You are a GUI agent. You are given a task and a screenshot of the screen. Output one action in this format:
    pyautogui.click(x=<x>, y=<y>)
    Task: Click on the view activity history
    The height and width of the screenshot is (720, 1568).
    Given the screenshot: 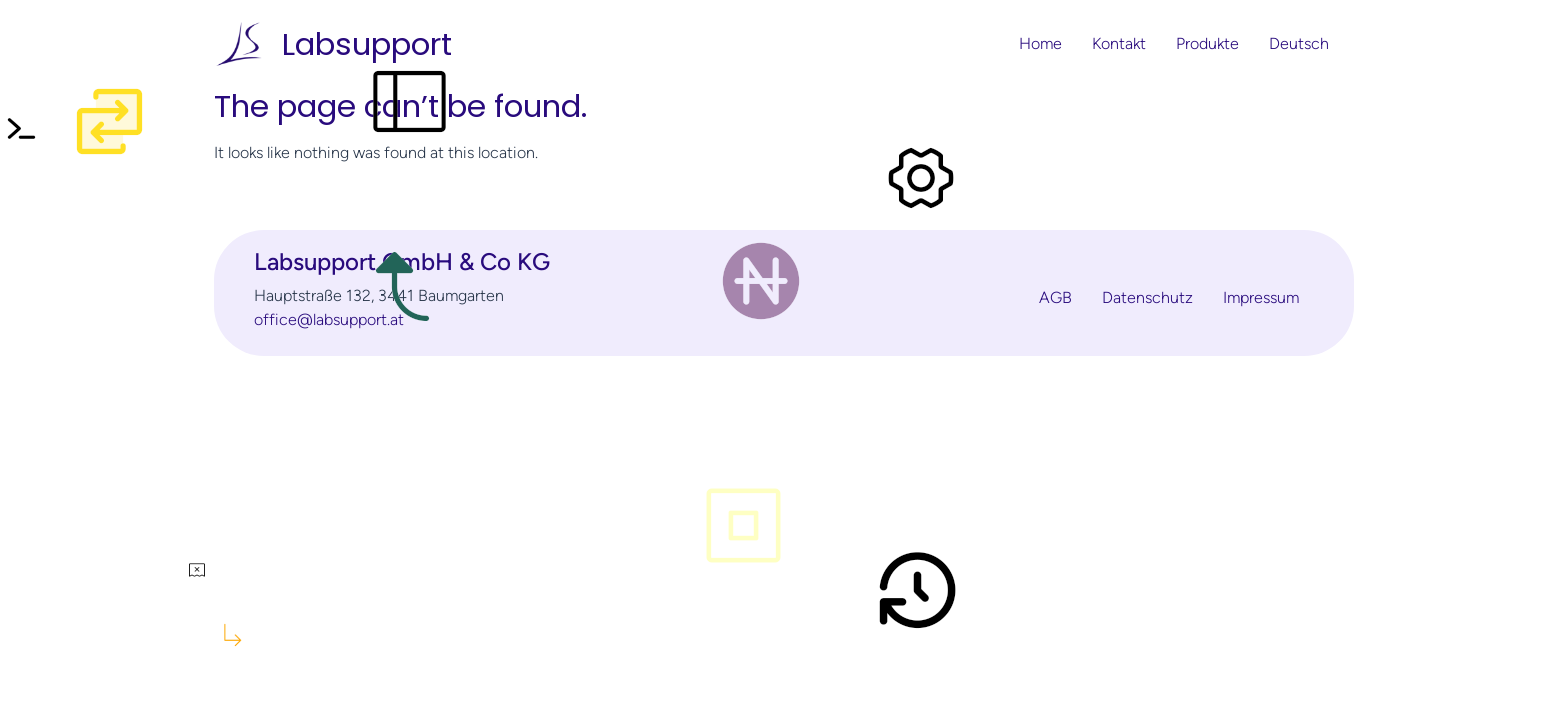 What is the action you would take?
    pyautogui.click(x=917, y=590)
    